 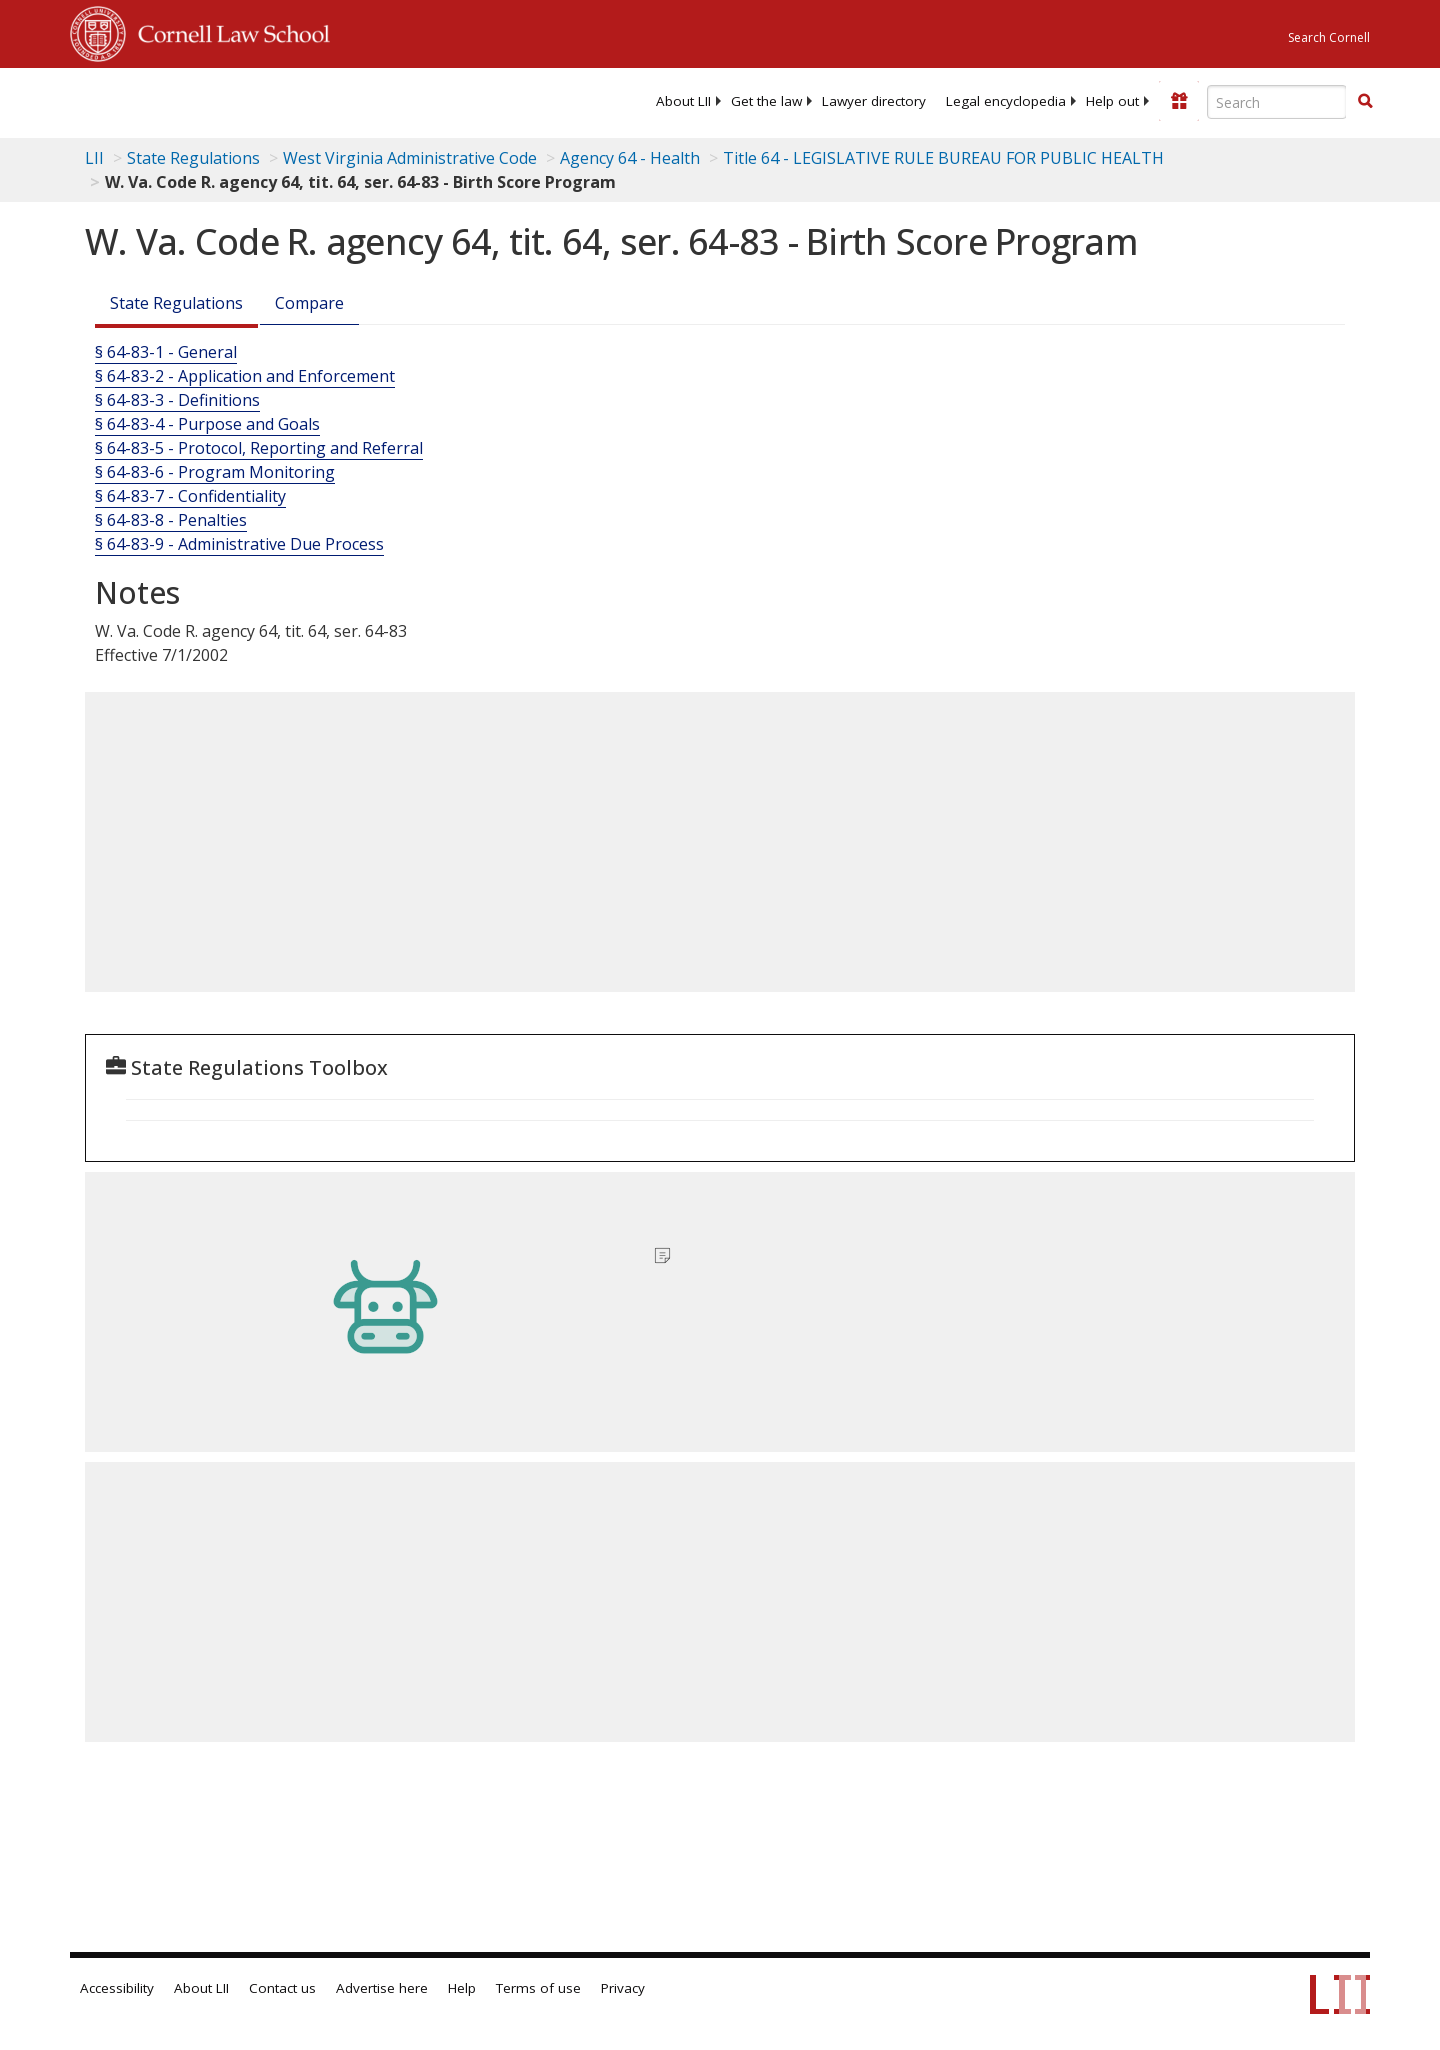 What do you see at coordinates (385, 1308) in the screenshot?
I see `browse farm or agricultural content` at bounding box center [385, 1308].